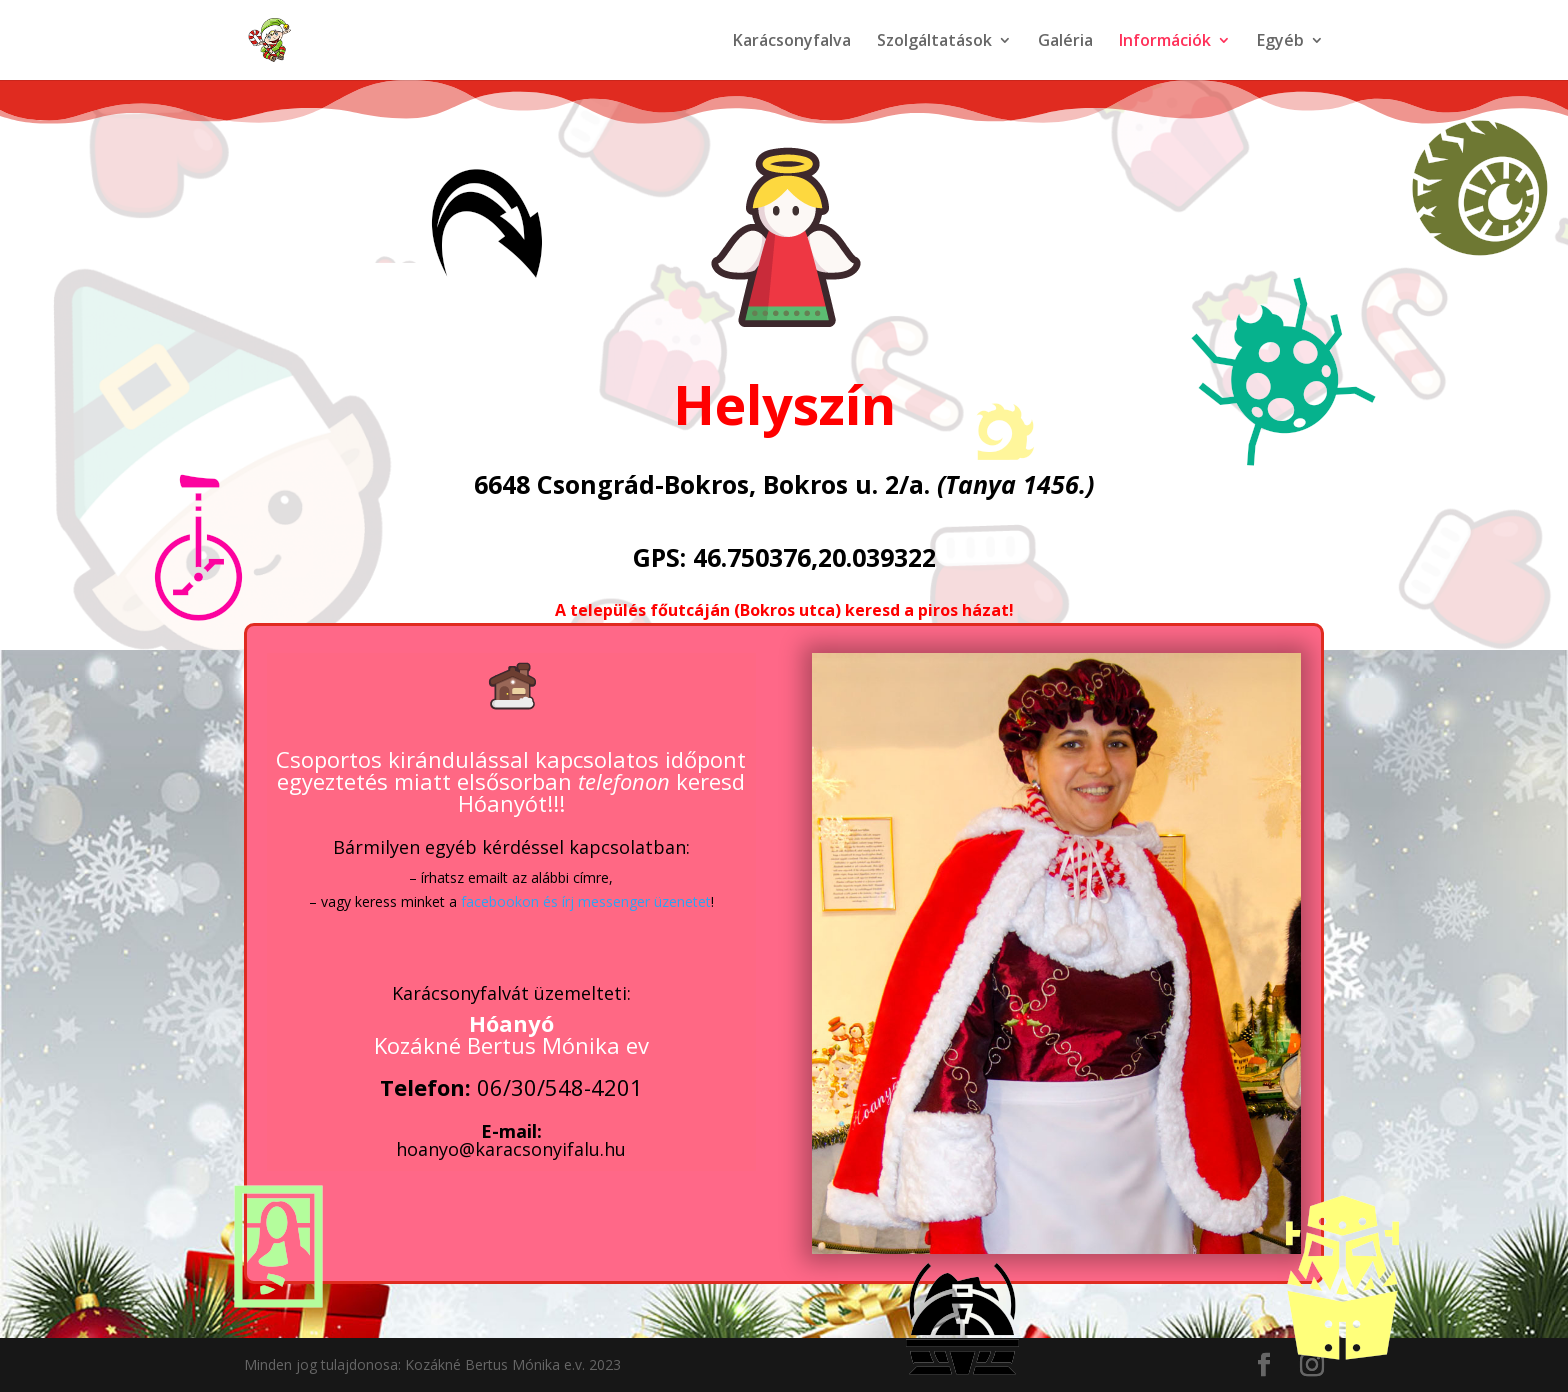 This screenshot has height=1392, width=1568. I want to click on view or toggle visibility settings, so click(1479, 188).